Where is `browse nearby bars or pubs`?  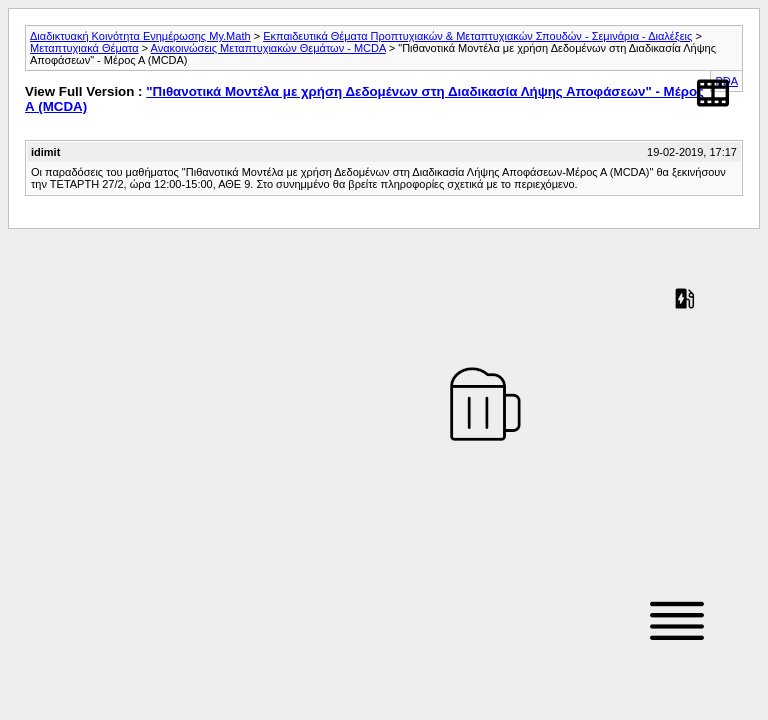 browse nearby bars or pubs is located at coordinates (481, 407).